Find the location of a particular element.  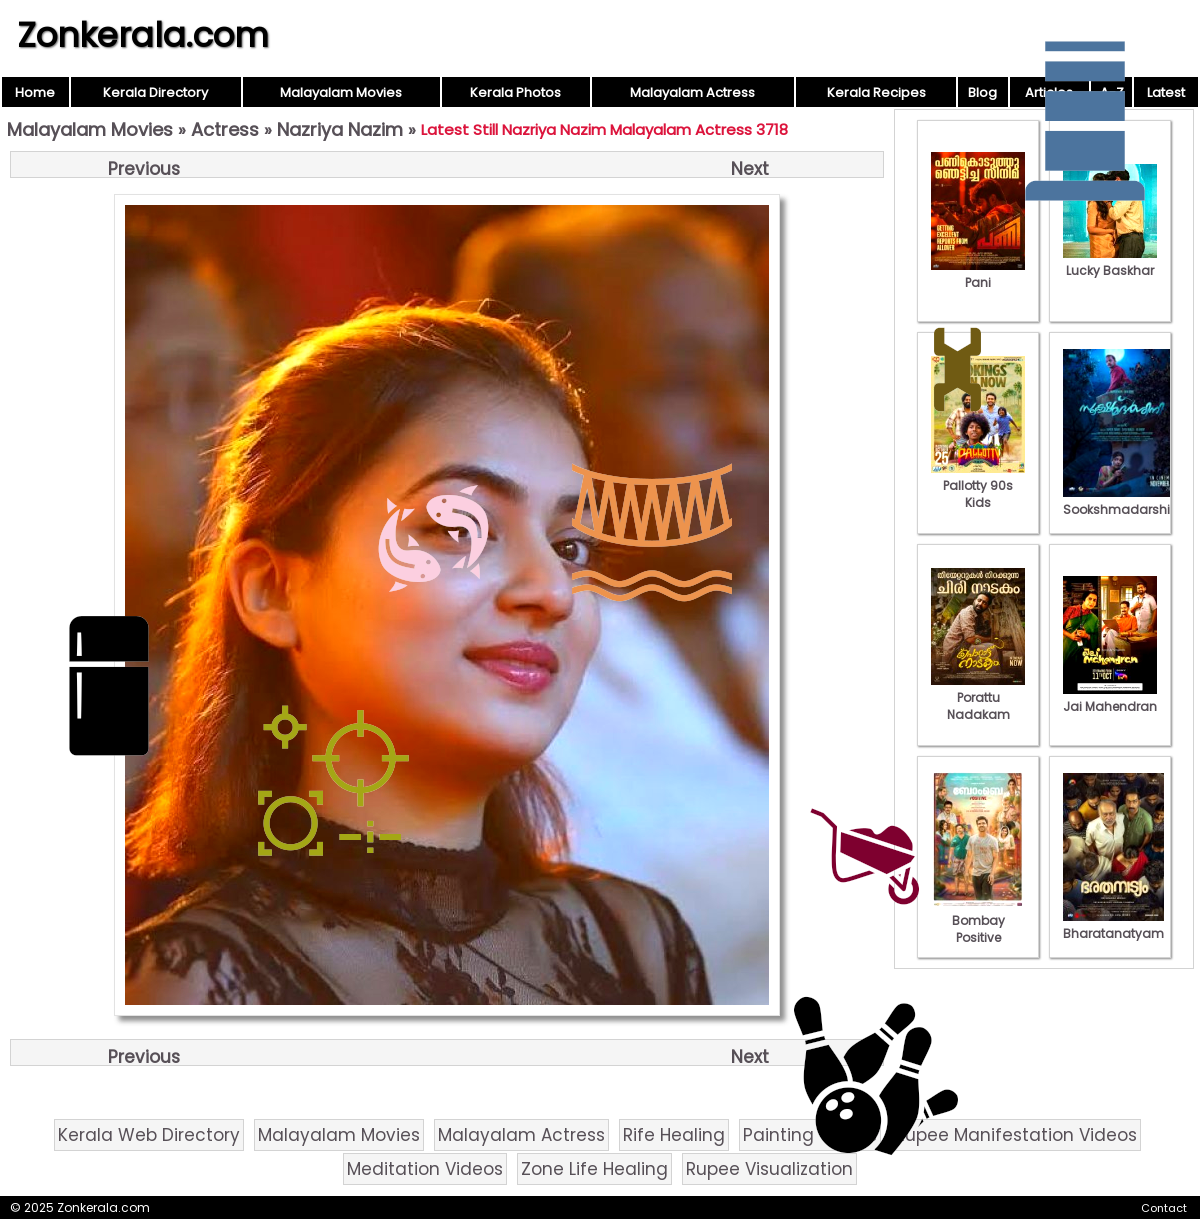

access gardening or landscaping tools is located at coordinates (863, 857).